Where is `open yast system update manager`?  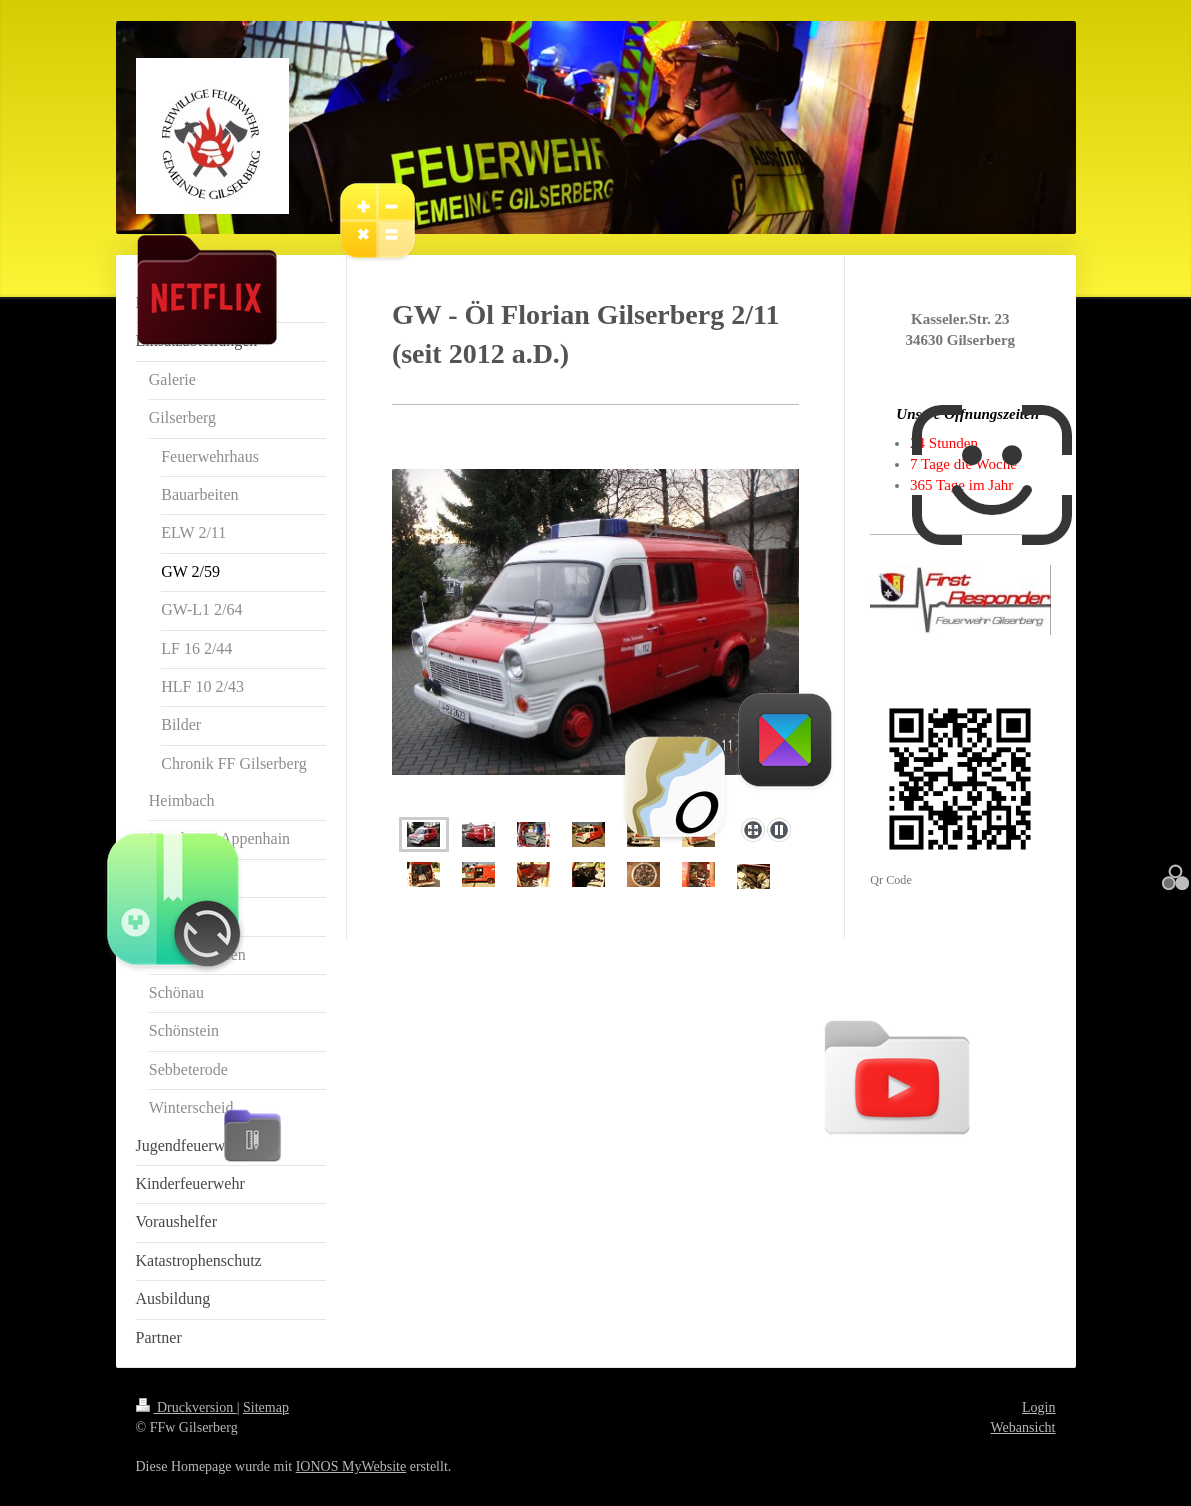 open yast system update manager is located at coordinates (173, 899).